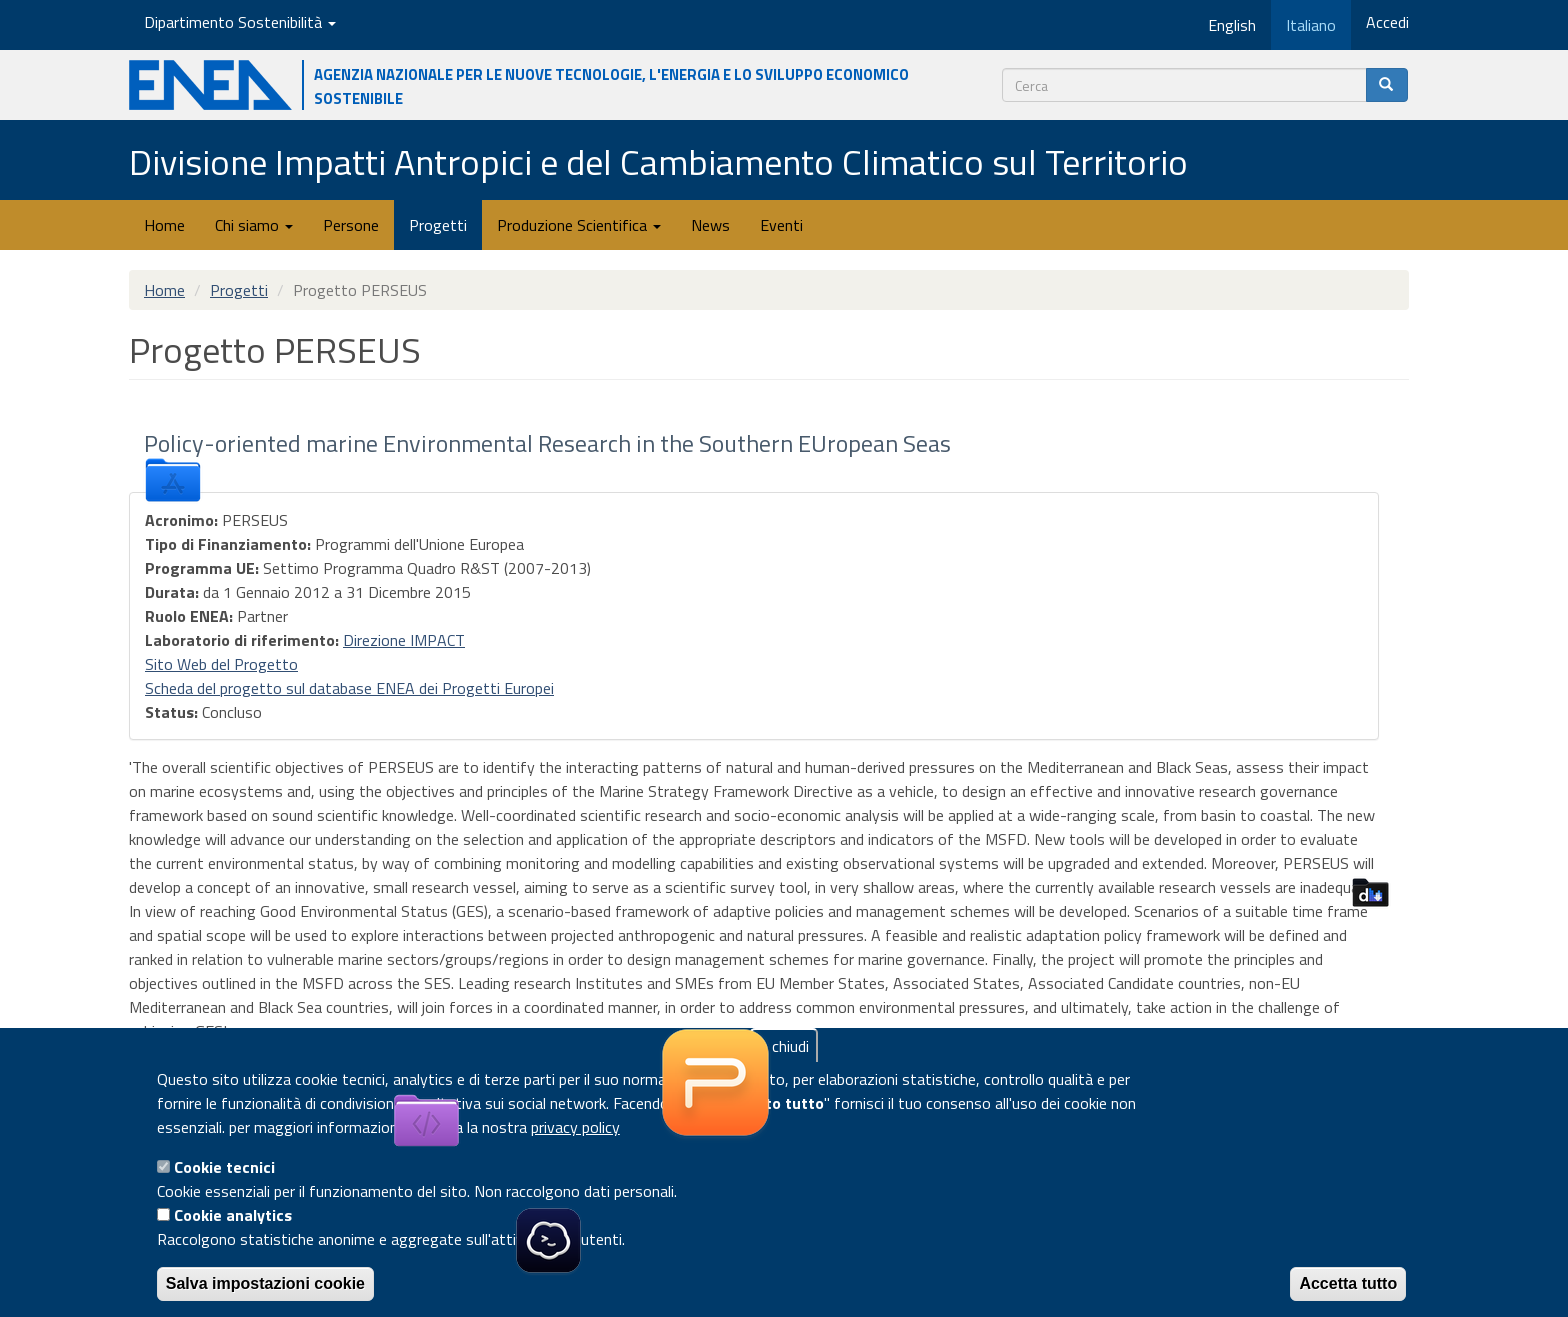 This screenshot has width=1568, height=1317. Describe the element at coordinates (426, 1120) in the screenshot. I see `open your code projects folder` at that location.